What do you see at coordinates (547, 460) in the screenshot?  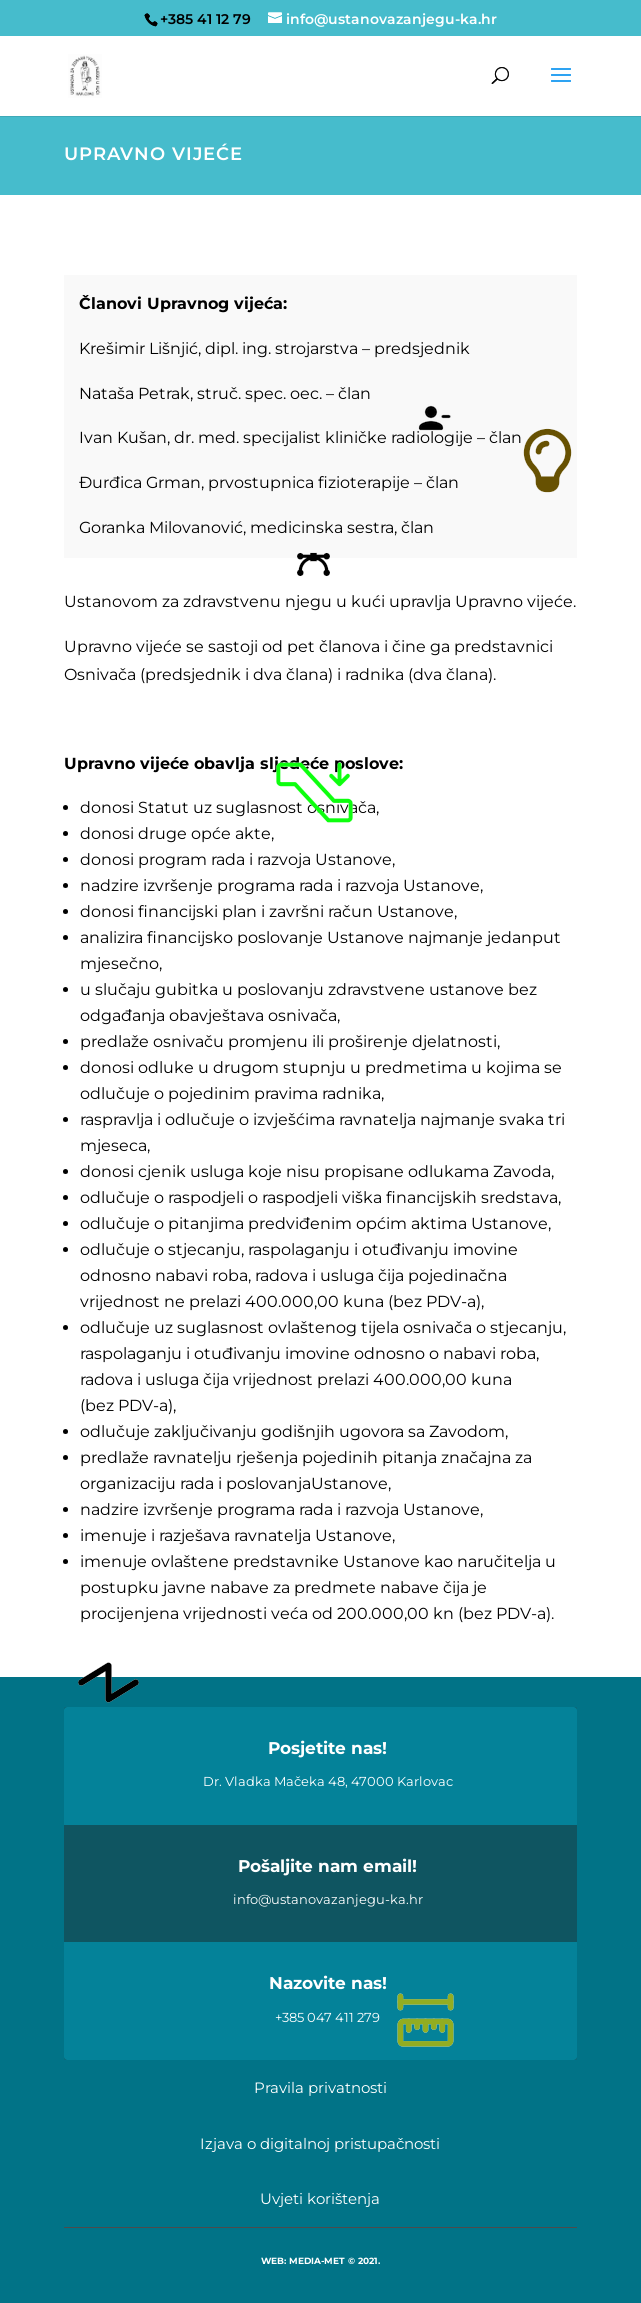 I see `view tips or helpful suggestions` at bounding box center [547, 460].